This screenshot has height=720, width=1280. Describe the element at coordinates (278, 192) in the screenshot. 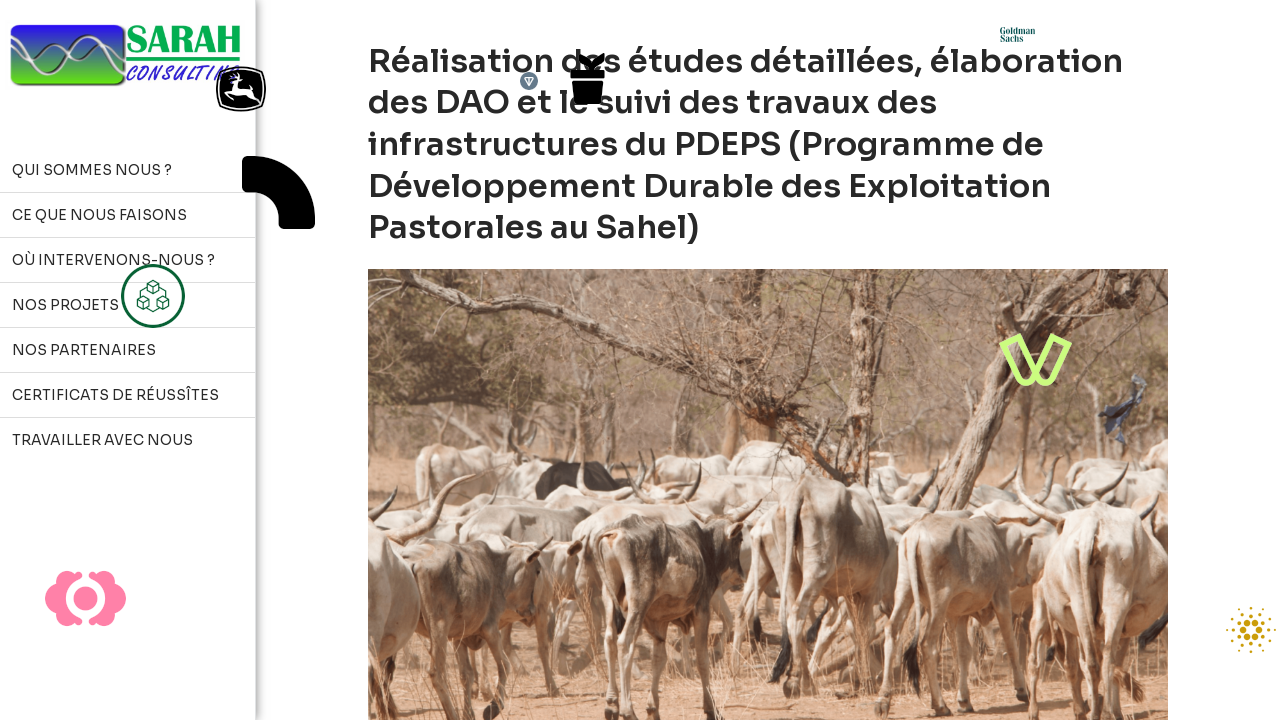

I see `open spectrum chat app` at that location.